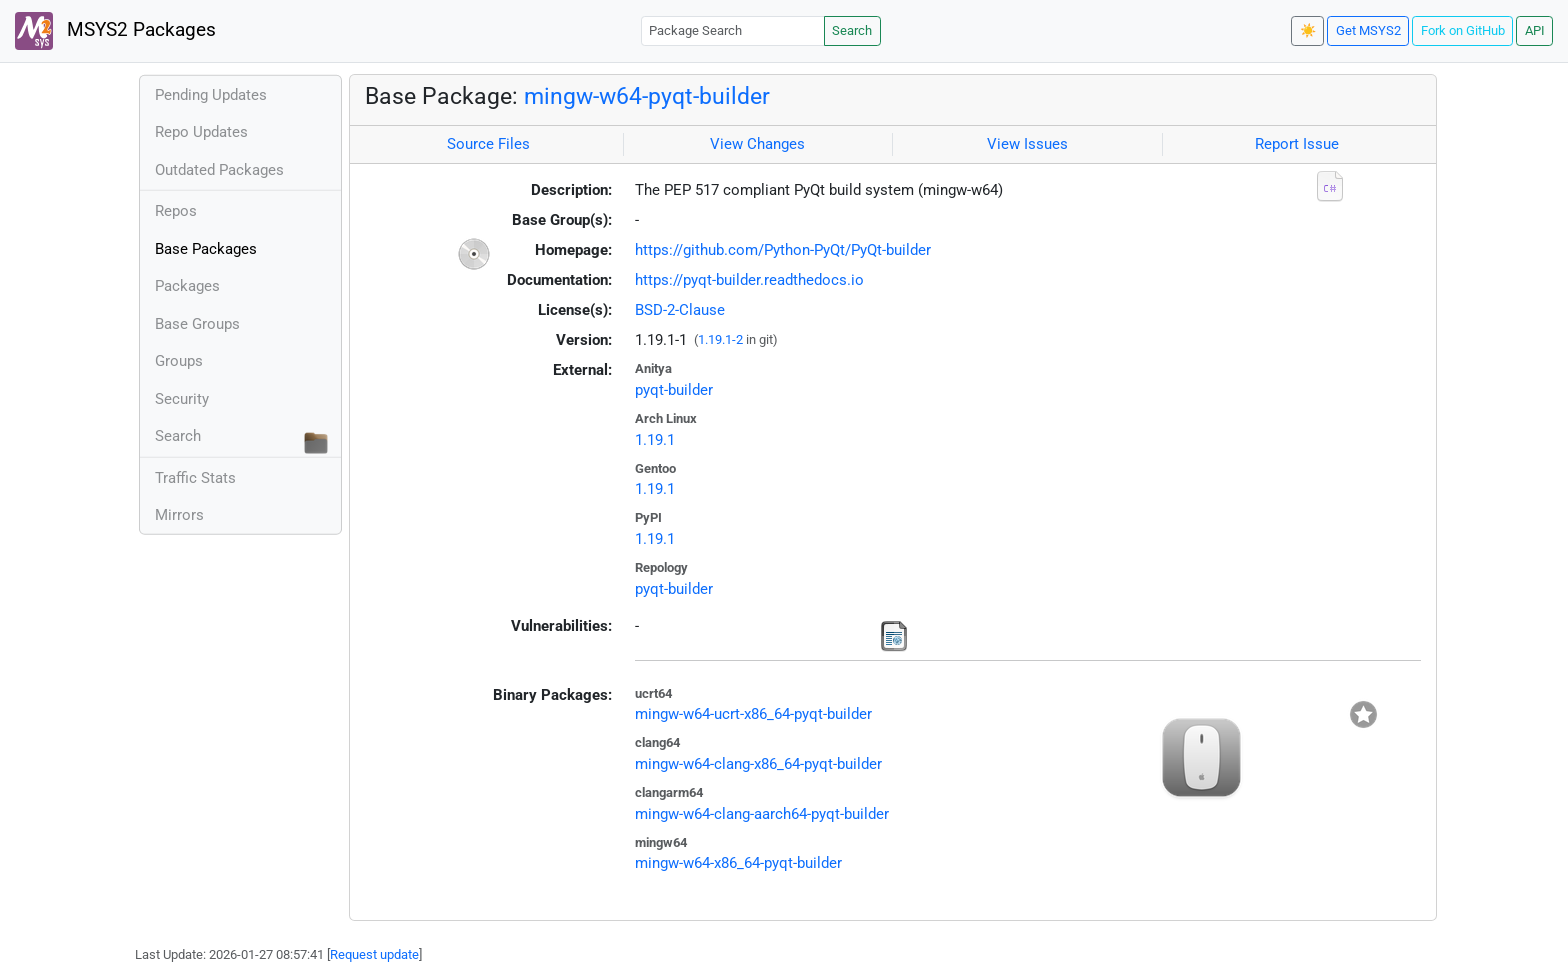  Describe the element at coordinates (1330, 186) in the screenshot. I see `a C# source code file` at that location.